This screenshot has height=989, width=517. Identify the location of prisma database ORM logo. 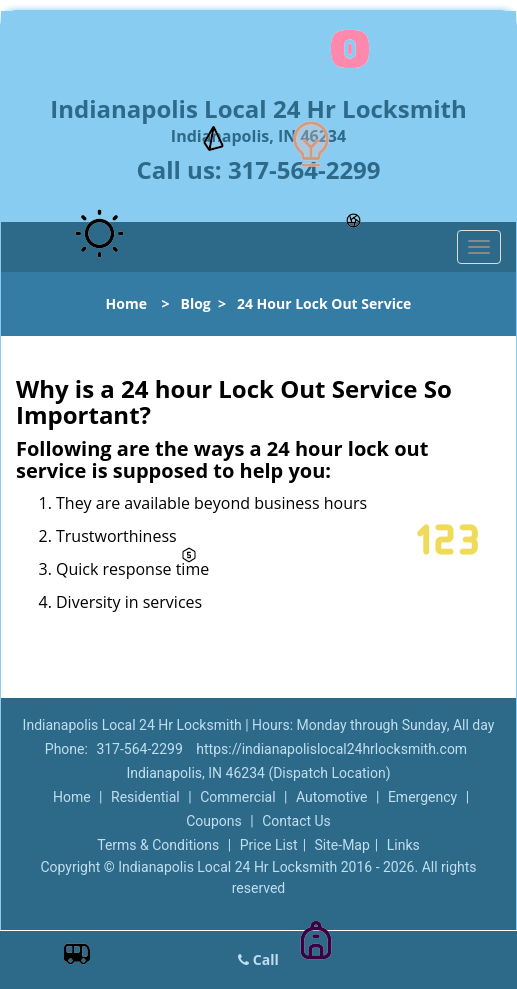
(213, 138).